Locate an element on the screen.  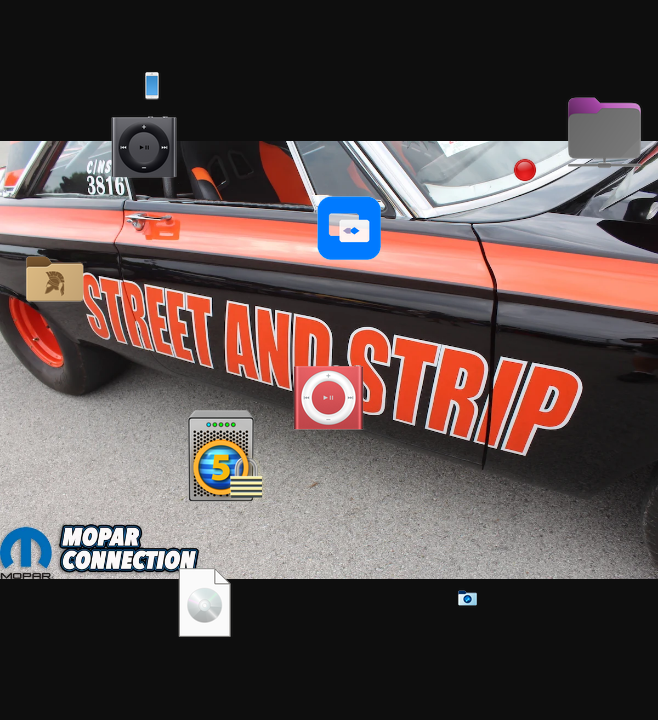
iPod shuffle device connected is located at coordinates (328, 397).